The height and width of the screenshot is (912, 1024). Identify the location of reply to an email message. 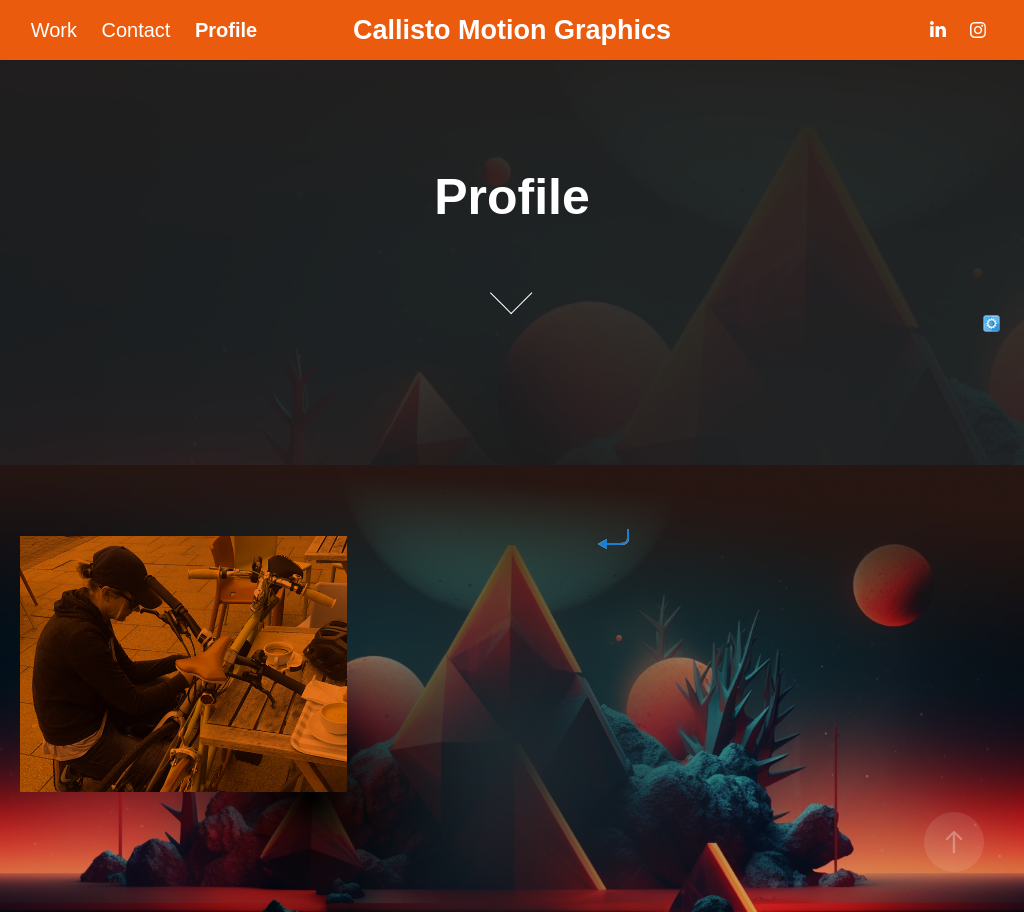
(613, 537).